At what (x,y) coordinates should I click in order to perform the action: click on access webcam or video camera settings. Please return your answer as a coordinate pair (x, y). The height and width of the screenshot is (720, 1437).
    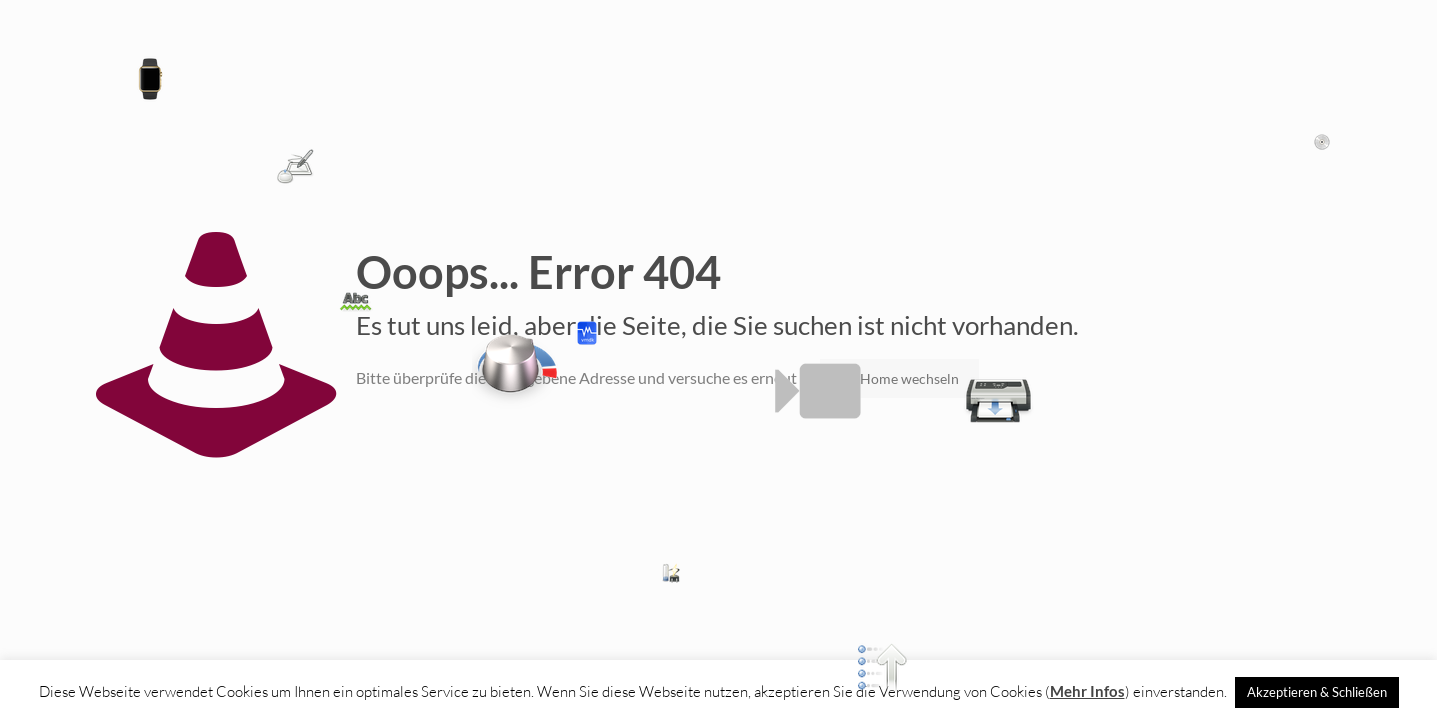
    Looking at the image, I should click on (818, 388).